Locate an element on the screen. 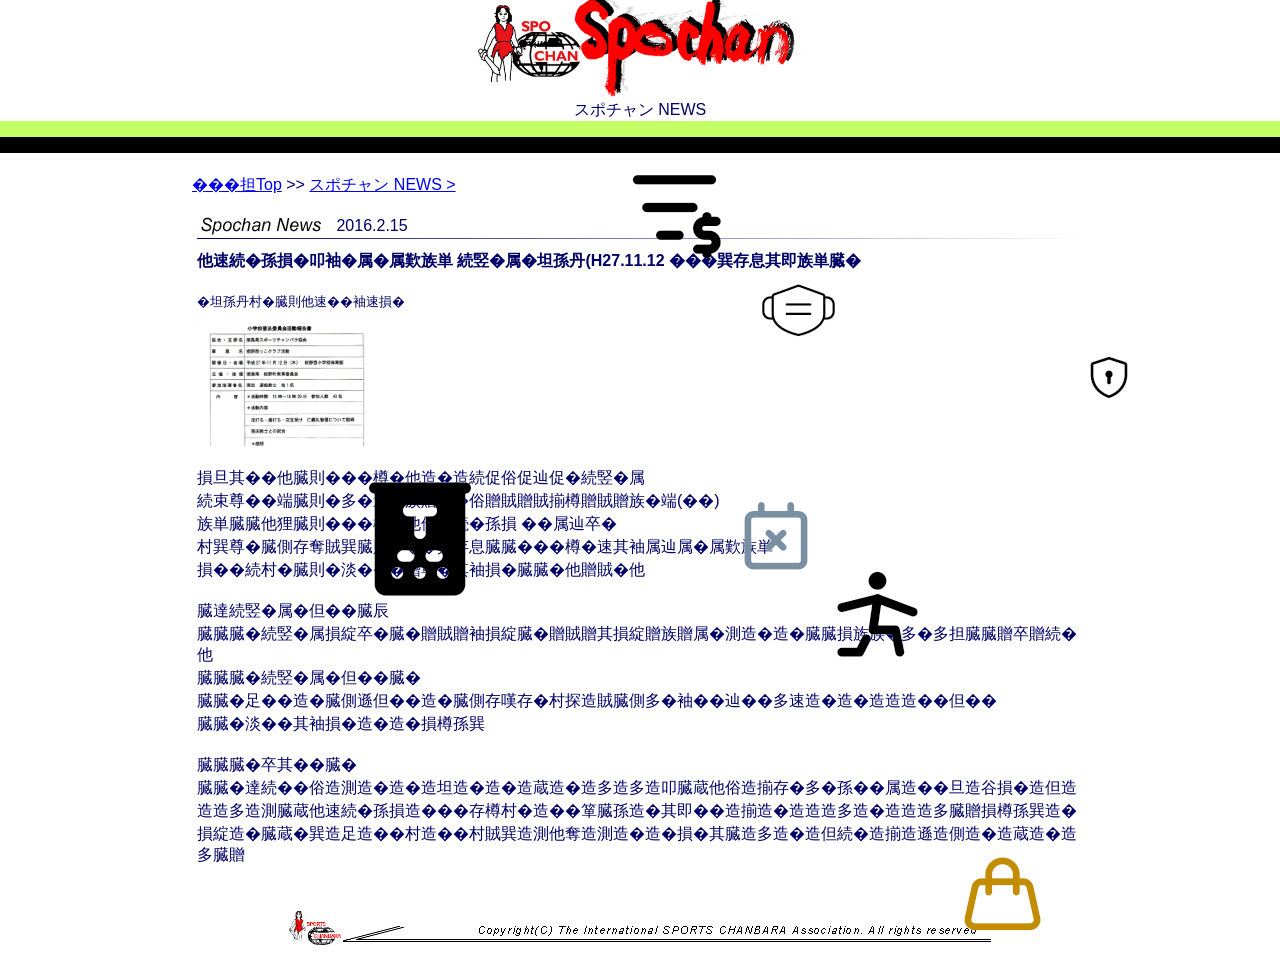 The image size is (1280, 954). indicates mask required or health safety guidelines is located at coordinates (798, 311).